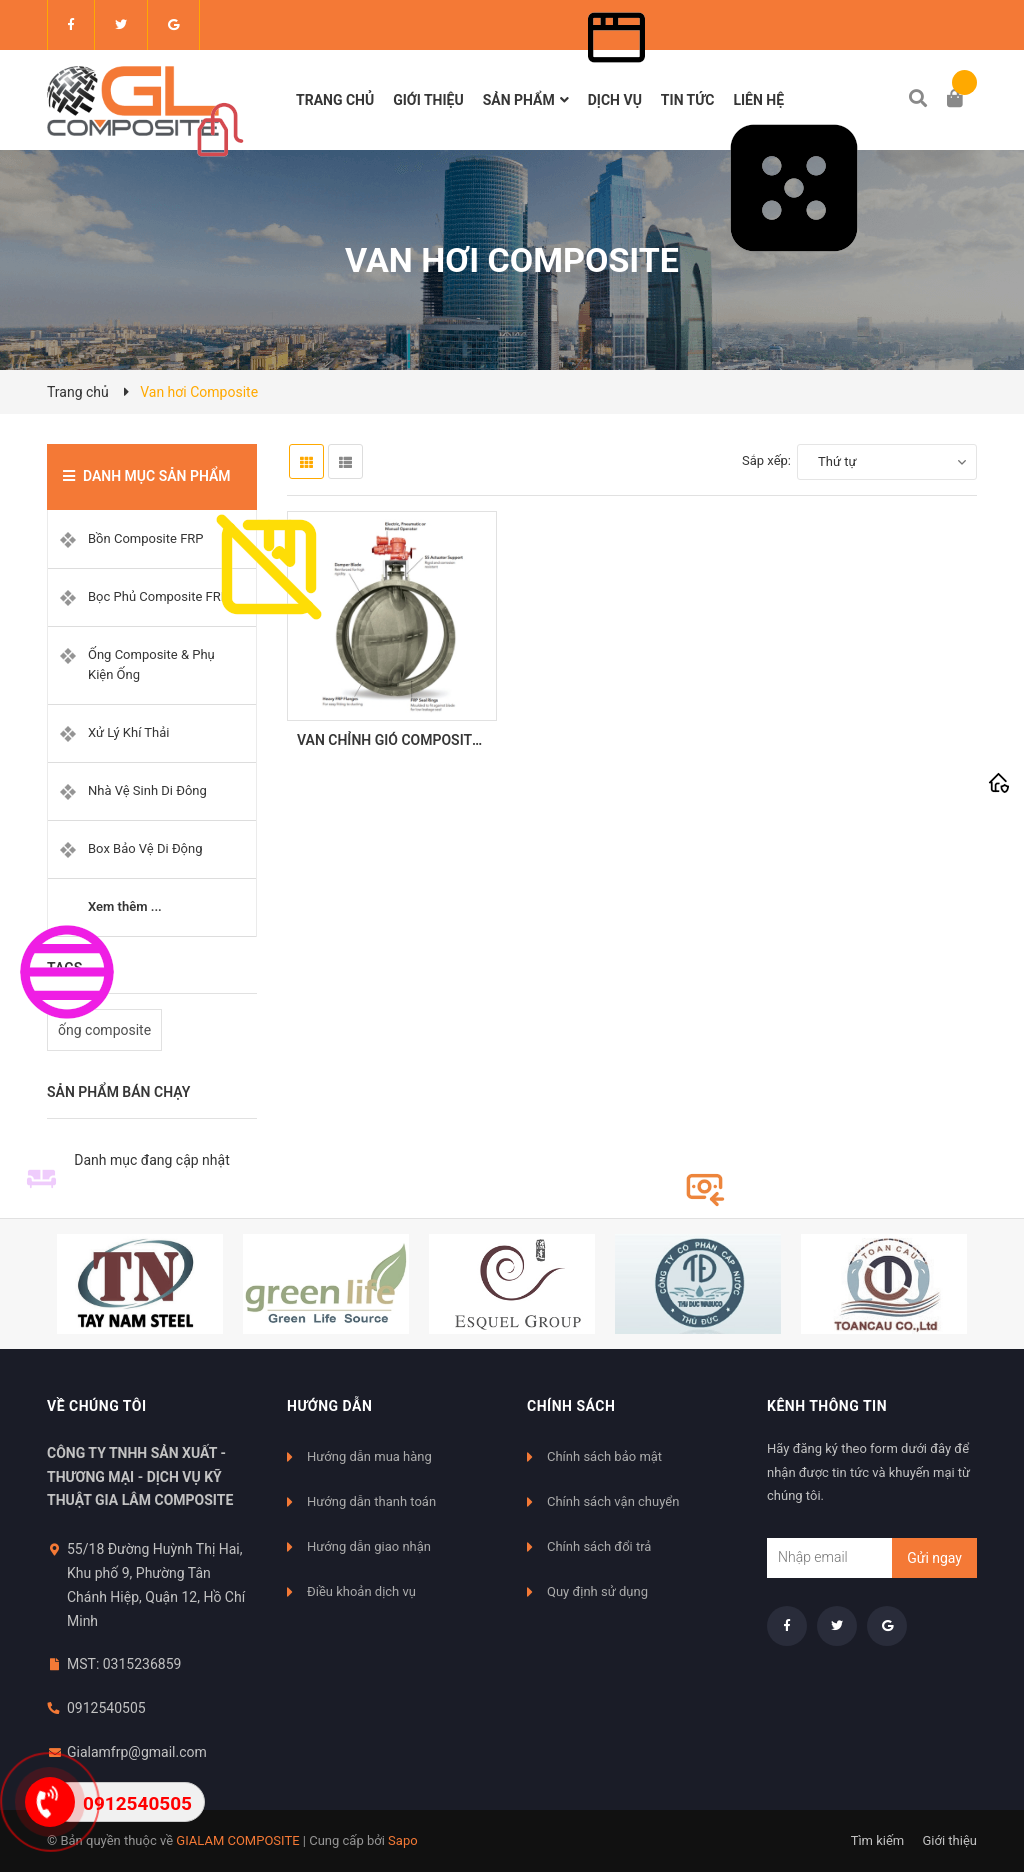 The image size is (1024, 1872). What do you see at coordinates (704, 1186) in the screenshot?
I see `request a refund or money back` at bounding box center [704, 1186].